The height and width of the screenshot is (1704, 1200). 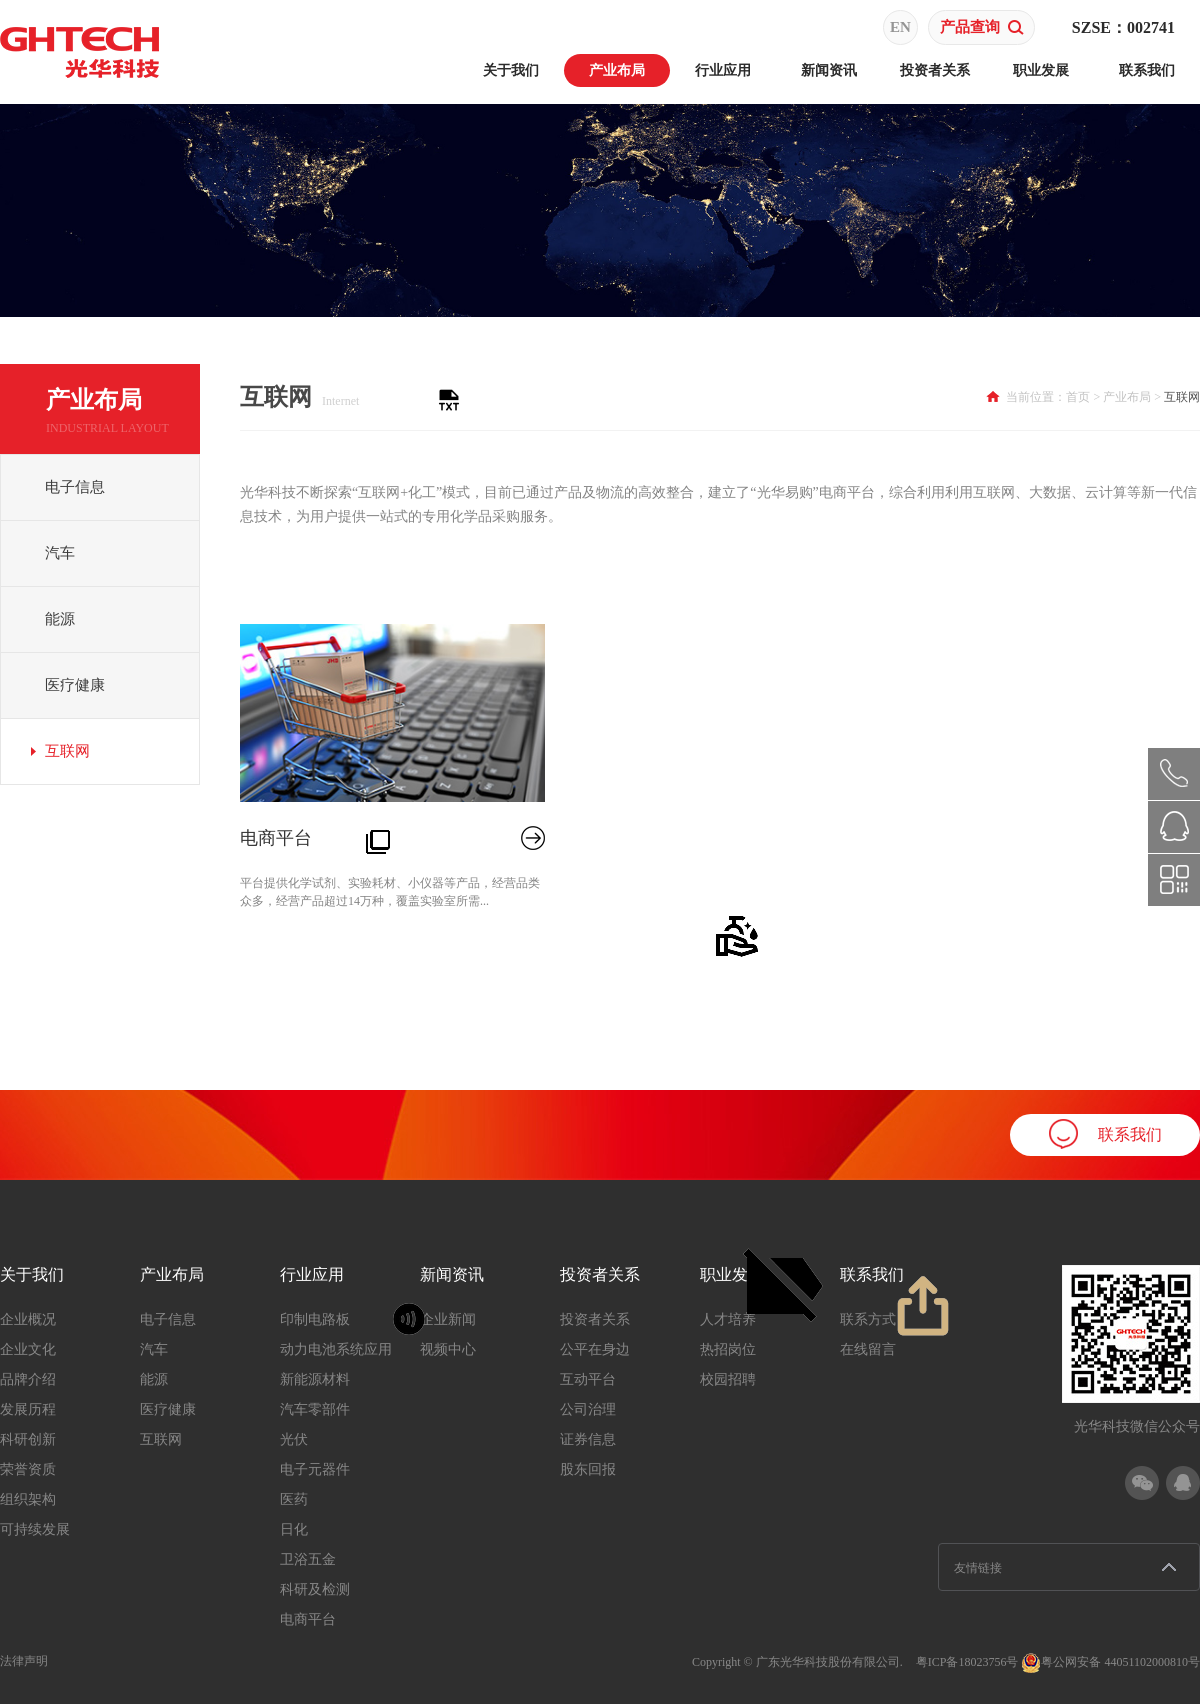 What do you see at coordinates (923, 1308) in the screenshot?
I see `export or share content to another app` at bounding box center [923, 1308].